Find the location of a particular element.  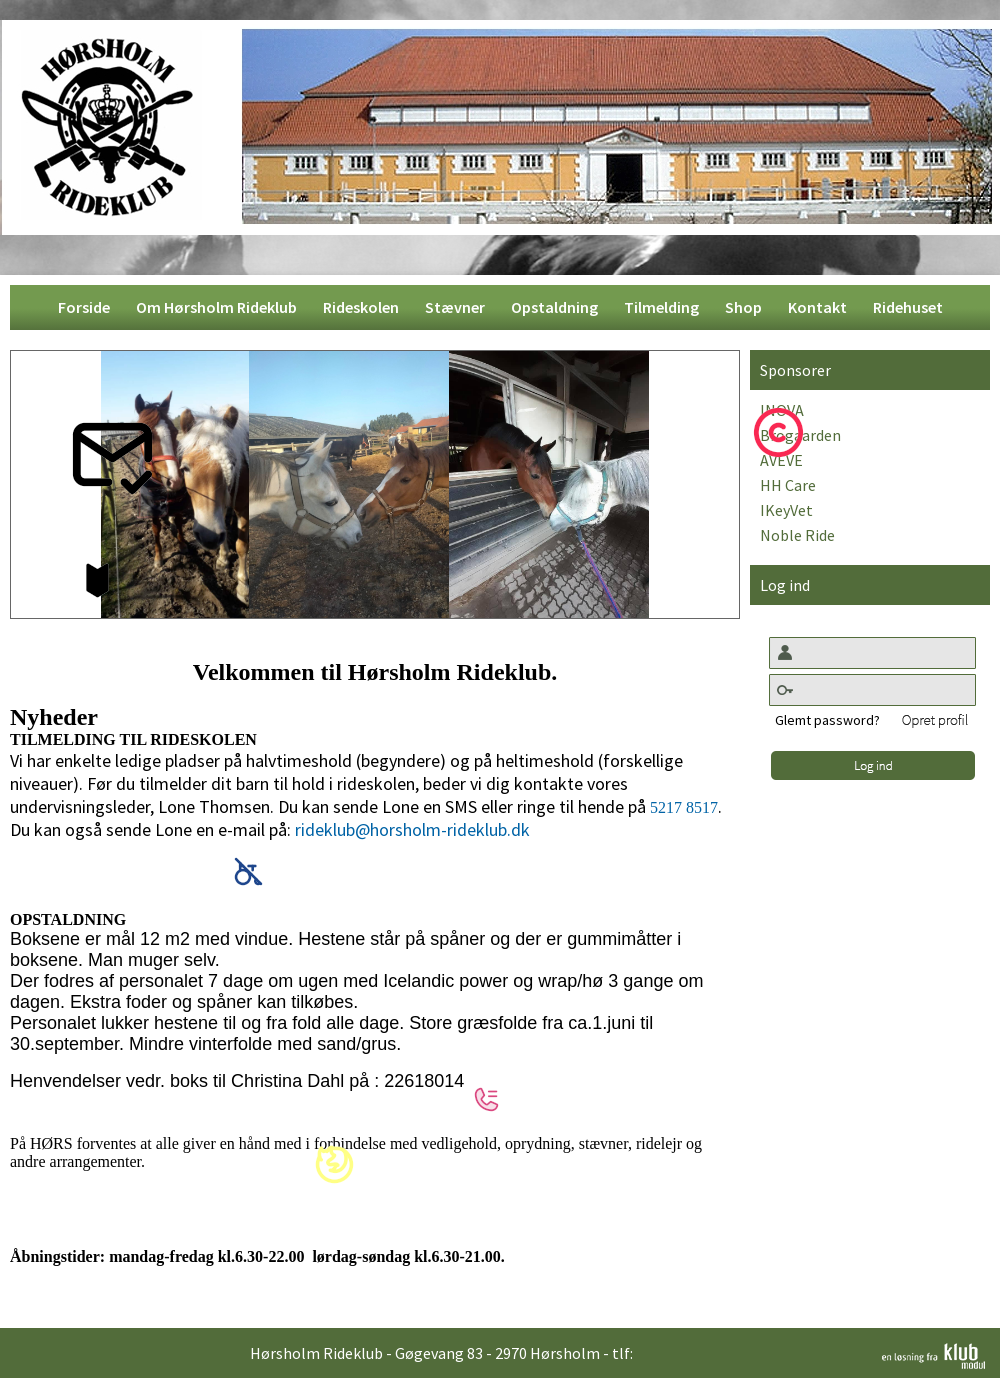

indicates copyrighted content is located at coordinates (778, 432).